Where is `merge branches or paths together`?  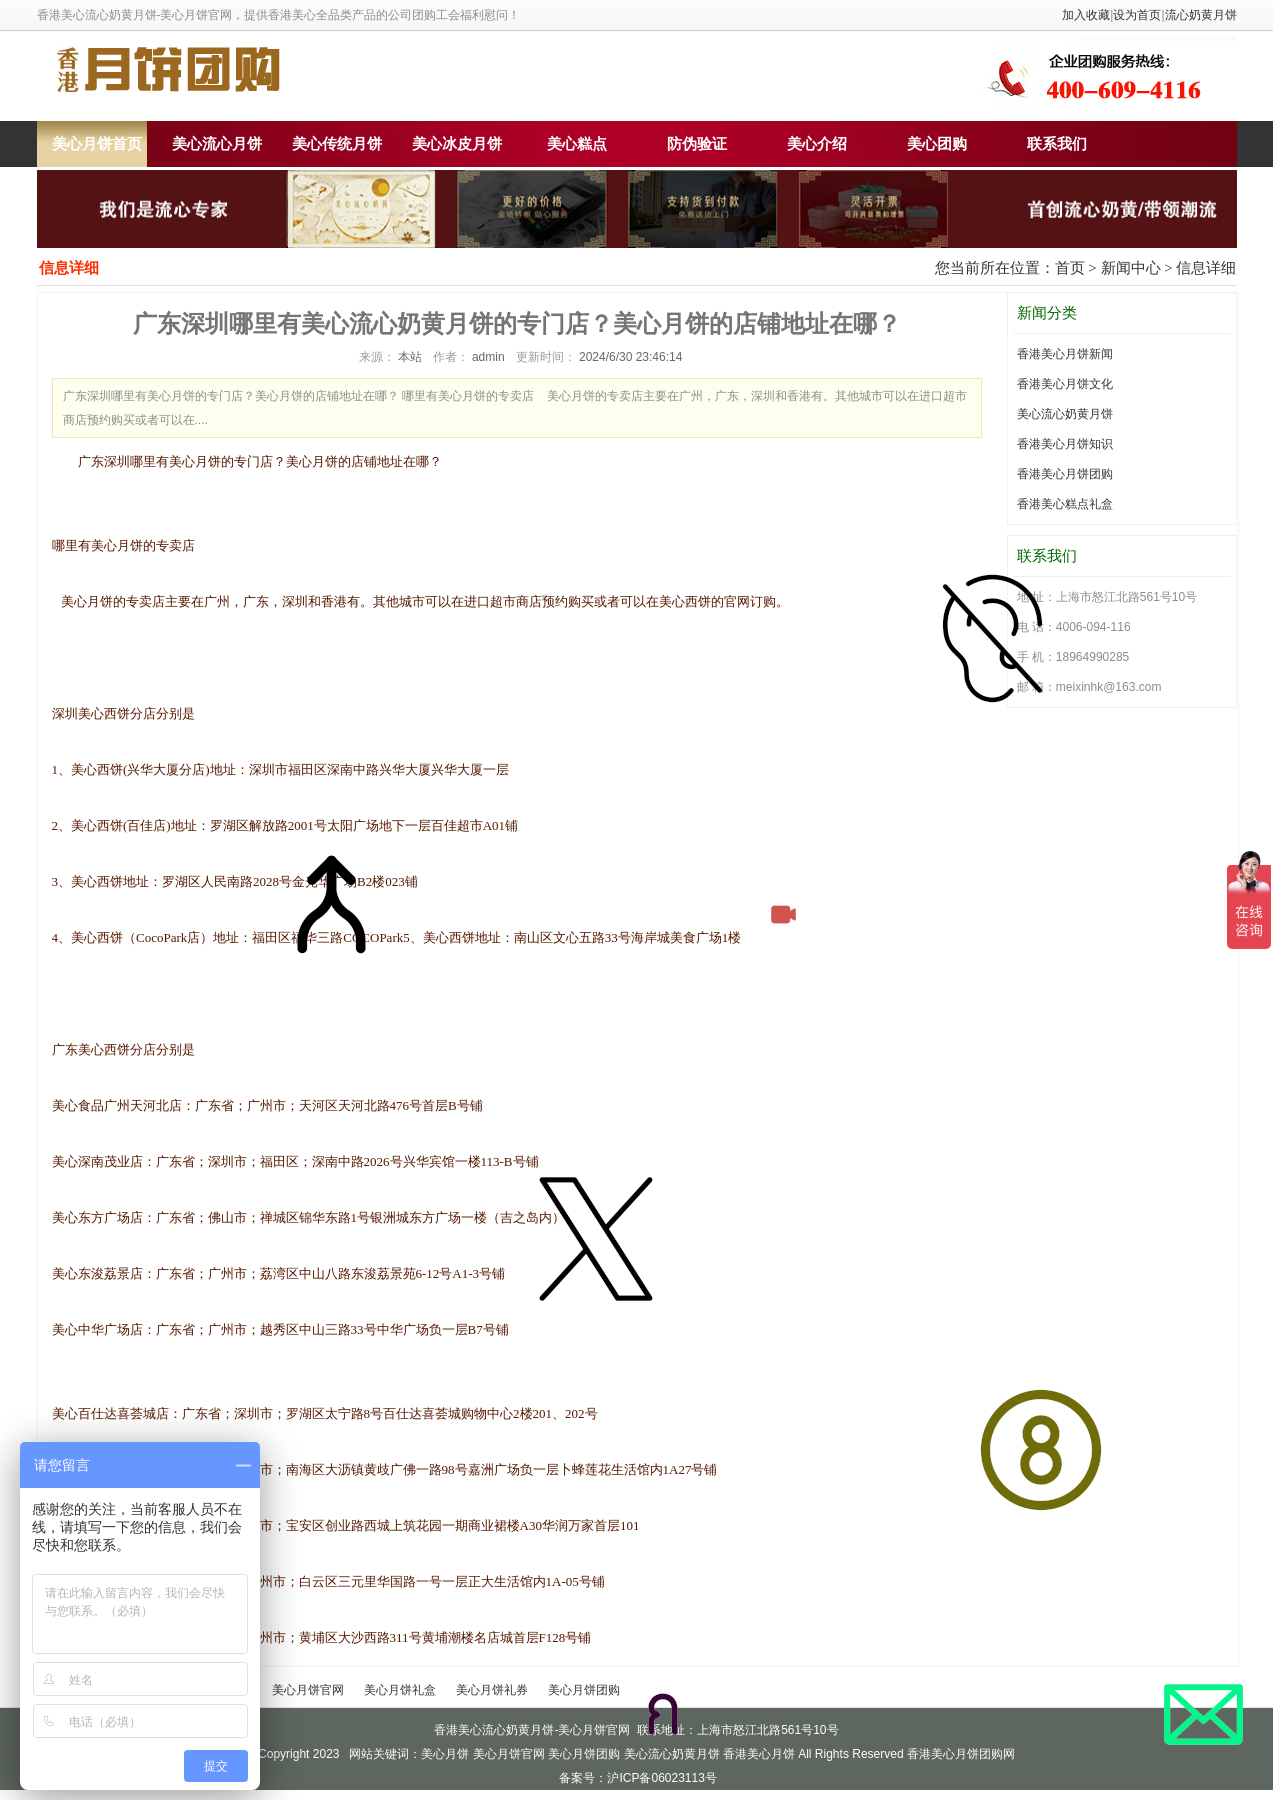 merge branches or paths together is located at coordinates (331, 904).